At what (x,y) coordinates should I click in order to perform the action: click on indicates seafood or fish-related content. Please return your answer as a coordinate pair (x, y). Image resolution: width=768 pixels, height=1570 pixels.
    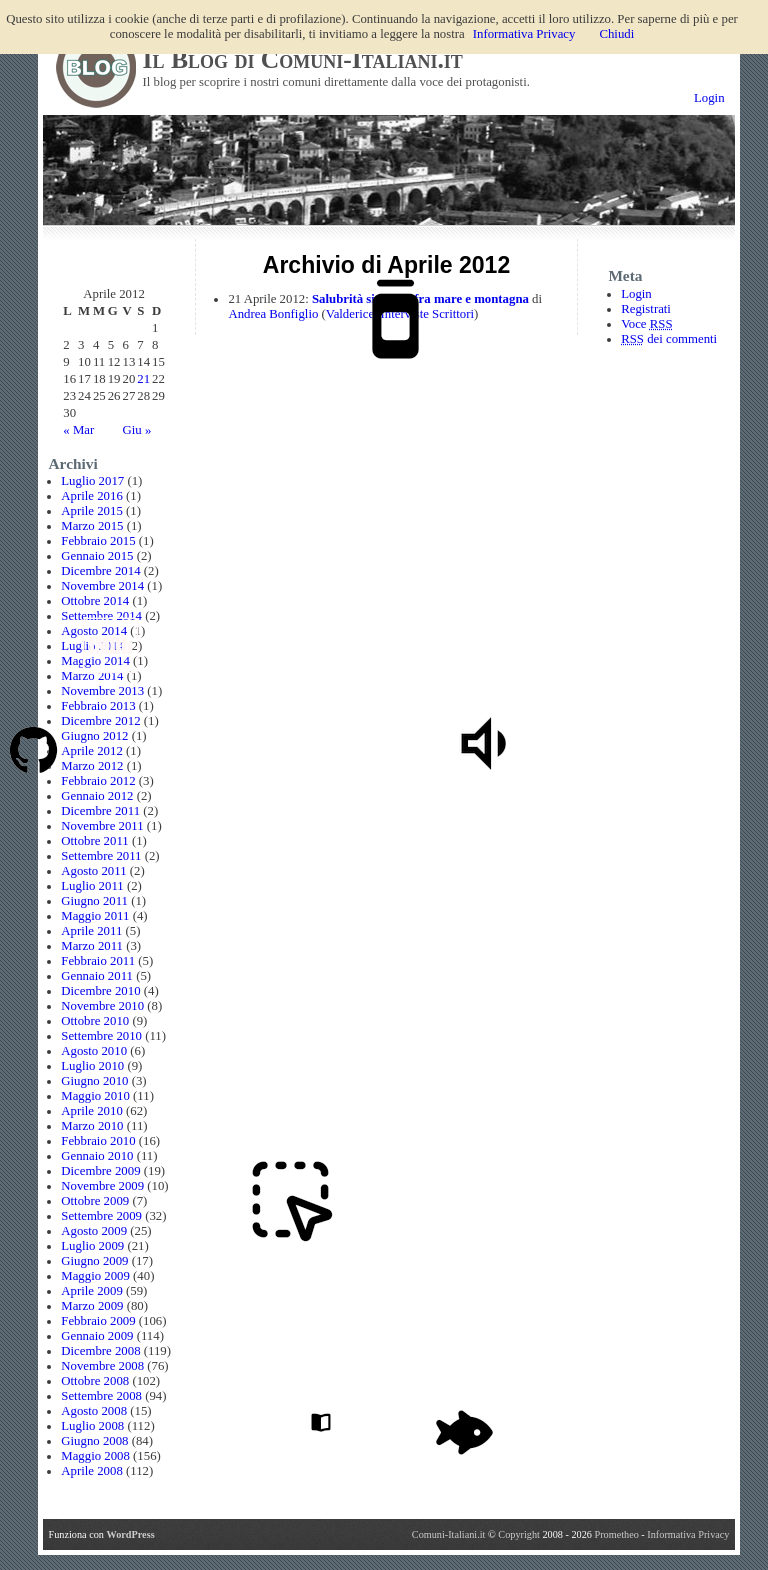
    Looking at the image, I should click on (464, 1432).